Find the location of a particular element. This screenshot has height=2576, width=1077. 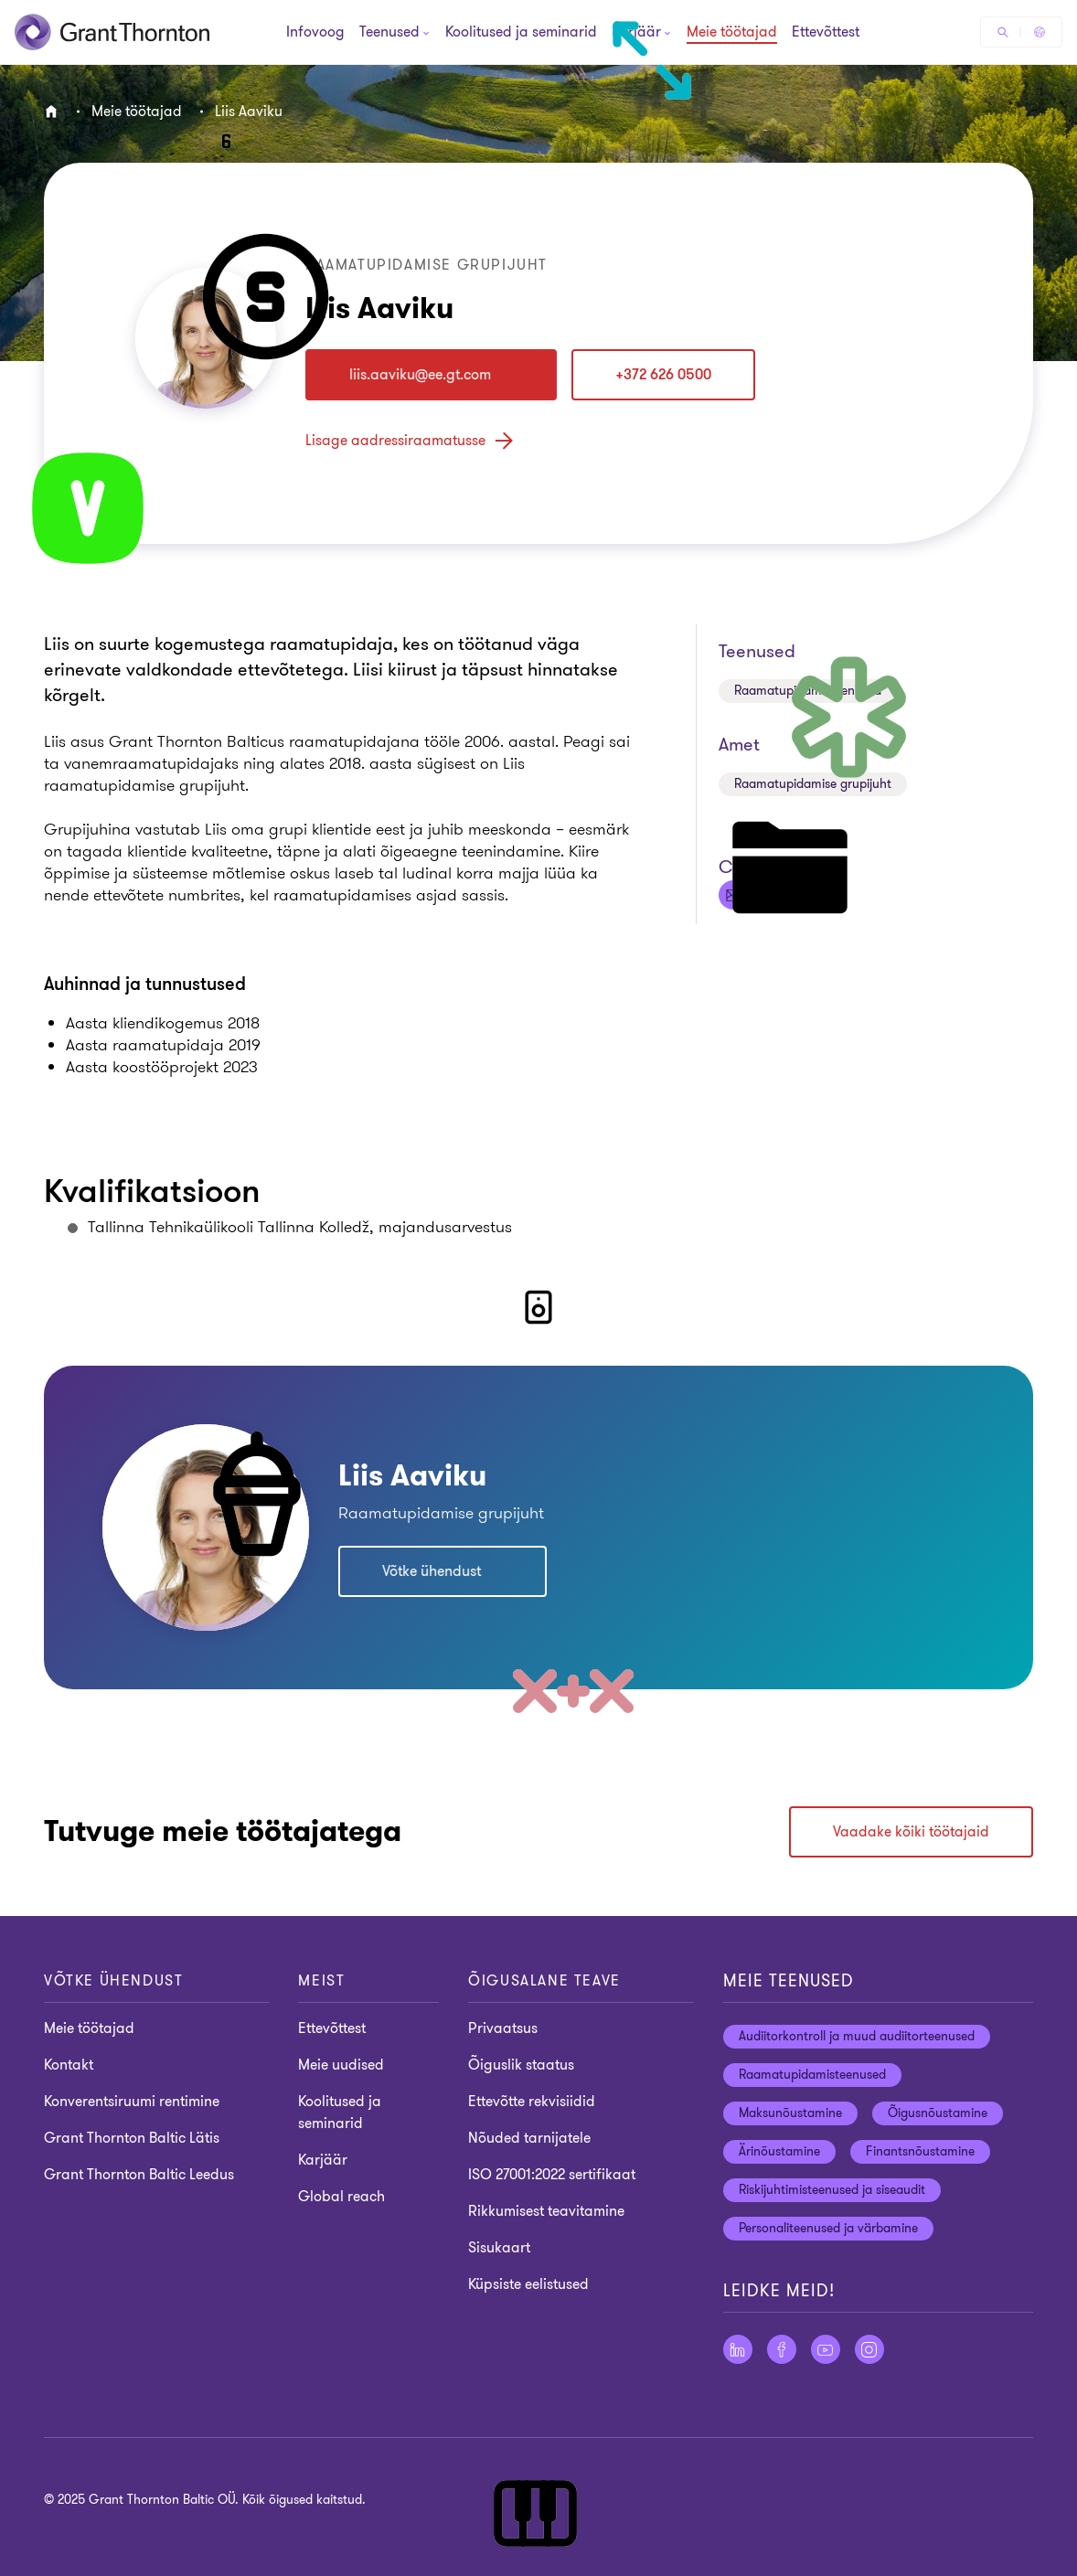

indicates a verified status or badge is located at coordinates (88, 508).